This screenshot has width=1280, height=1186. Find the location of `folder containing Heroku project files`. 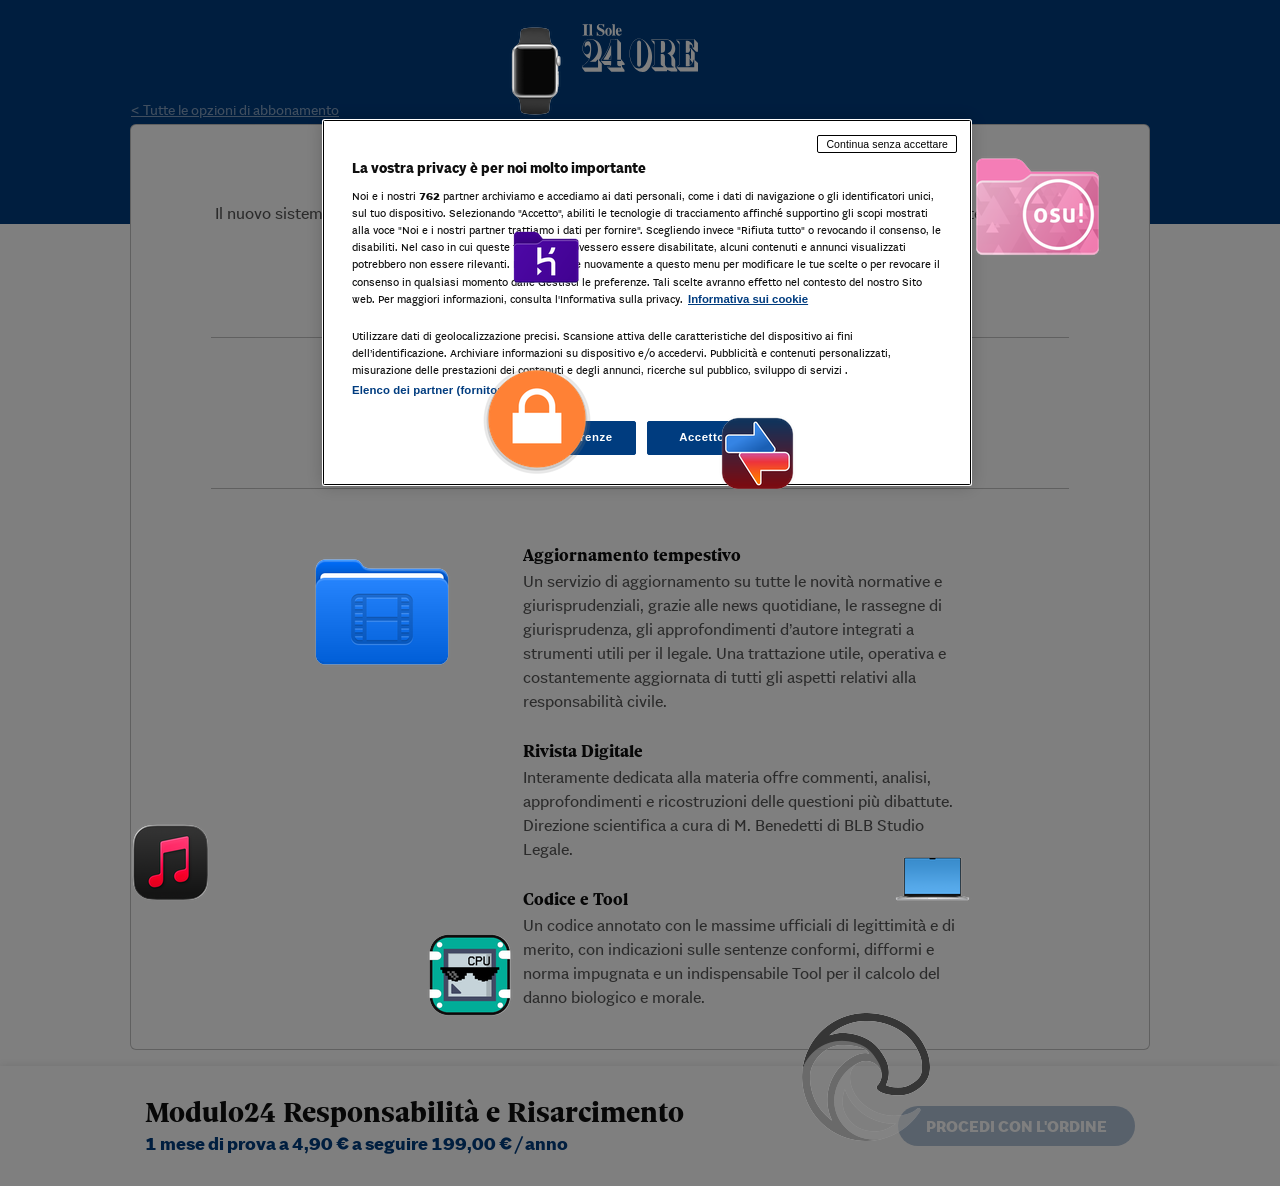

folder containing Heroku project files is located at coordinates (546, 259).